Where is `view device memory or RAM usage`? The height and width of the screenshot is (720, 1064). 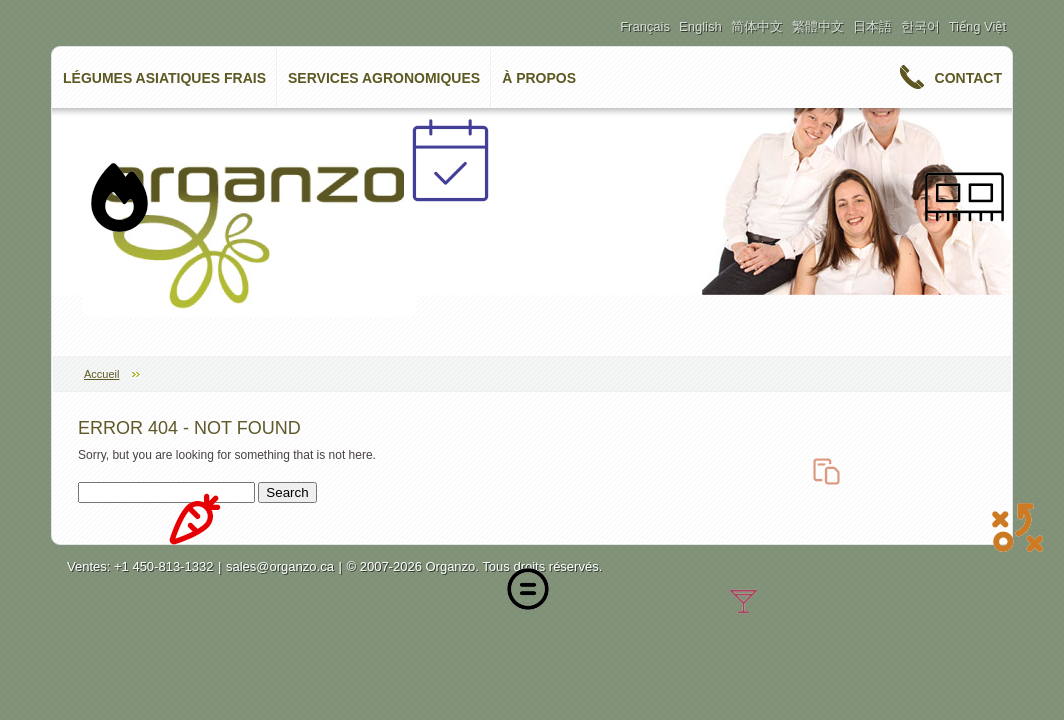
view device memory or RAM usage is located at coordinates (964, 195).